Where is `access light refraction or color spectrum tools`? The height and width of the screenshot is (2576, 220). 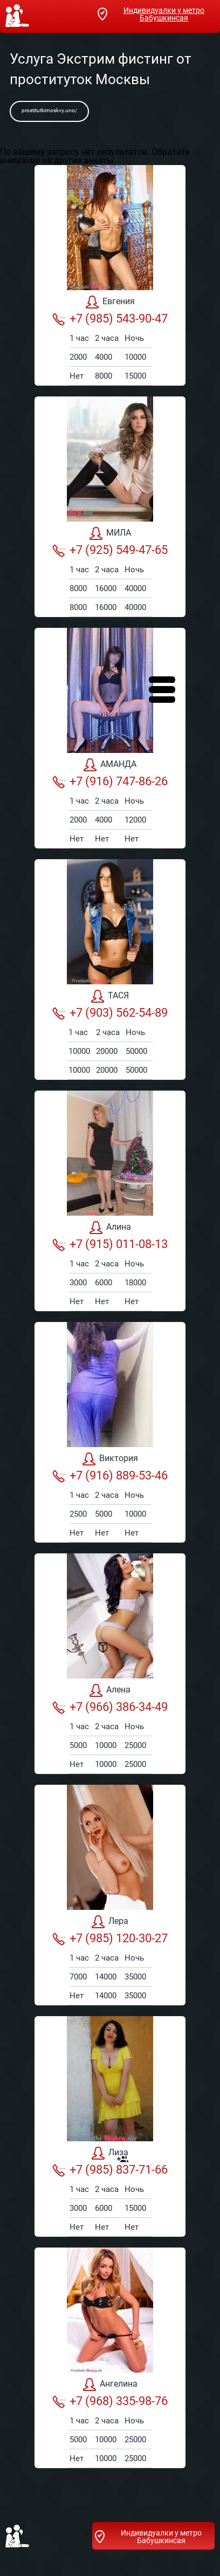 access light refraction or color spectrum tools is located at coordinates (103, 1647).